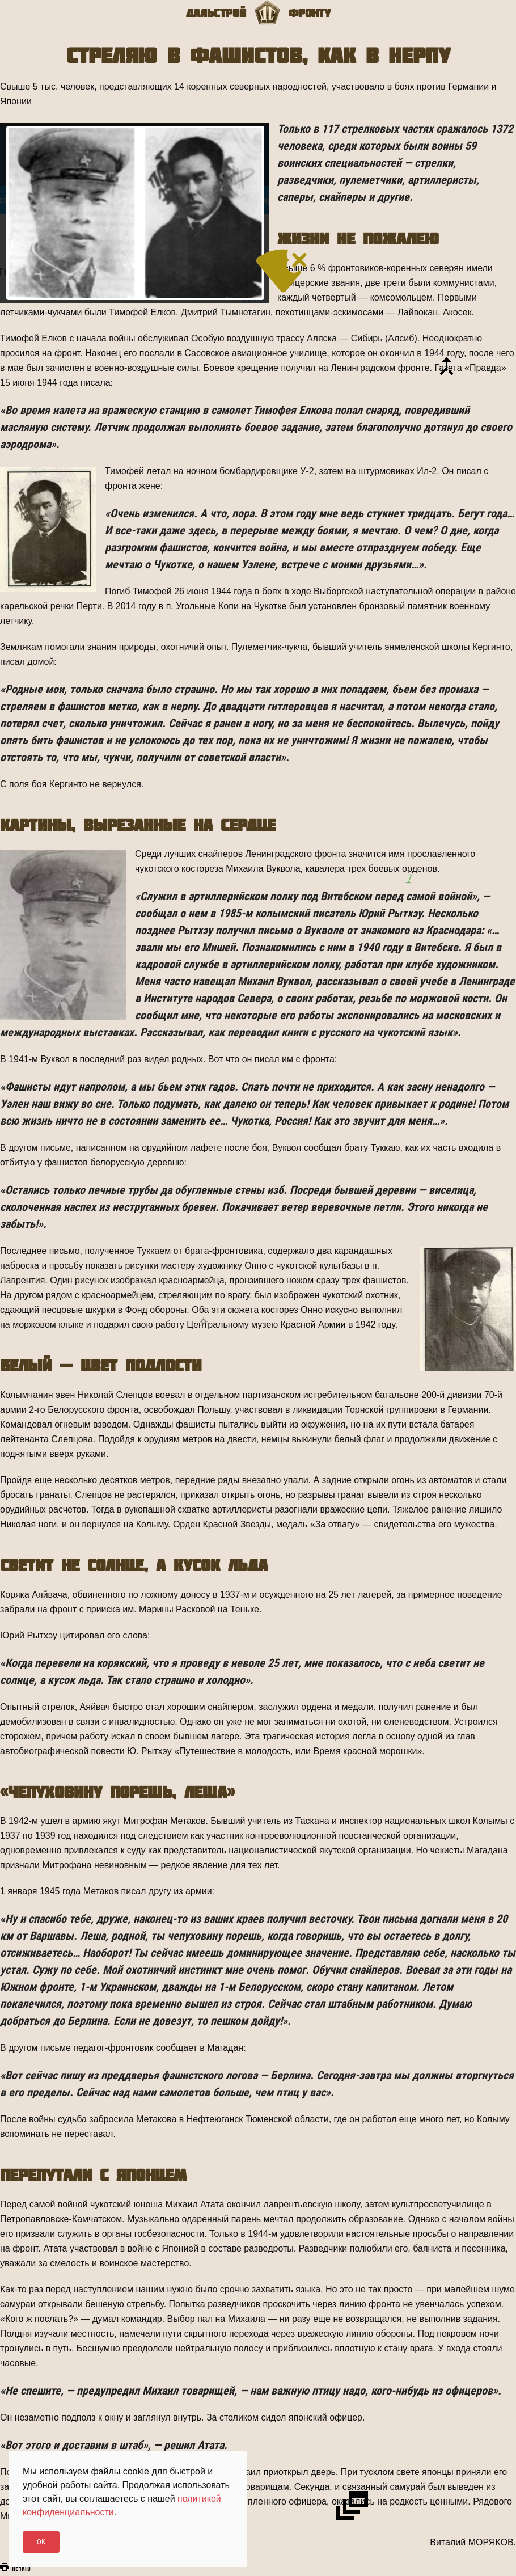  What do you see at coordinates (446, 366) in the screenshot?
I see `merge two active calls into a conference call` at bounding box center [446, 366].